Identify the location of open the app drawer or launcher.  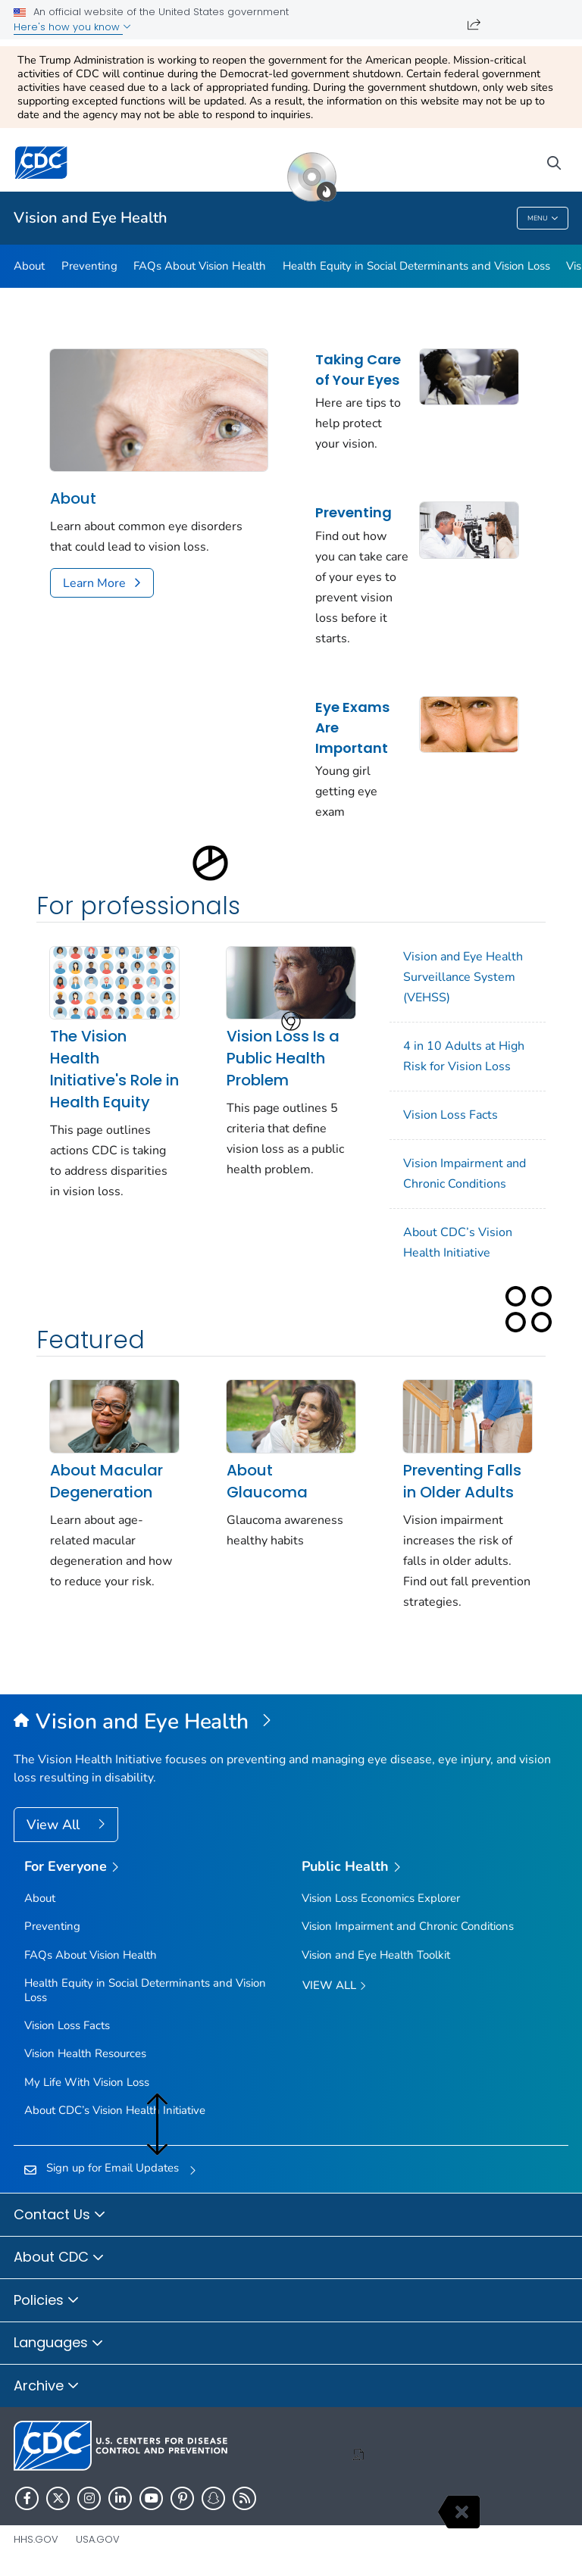
(528, 1309).